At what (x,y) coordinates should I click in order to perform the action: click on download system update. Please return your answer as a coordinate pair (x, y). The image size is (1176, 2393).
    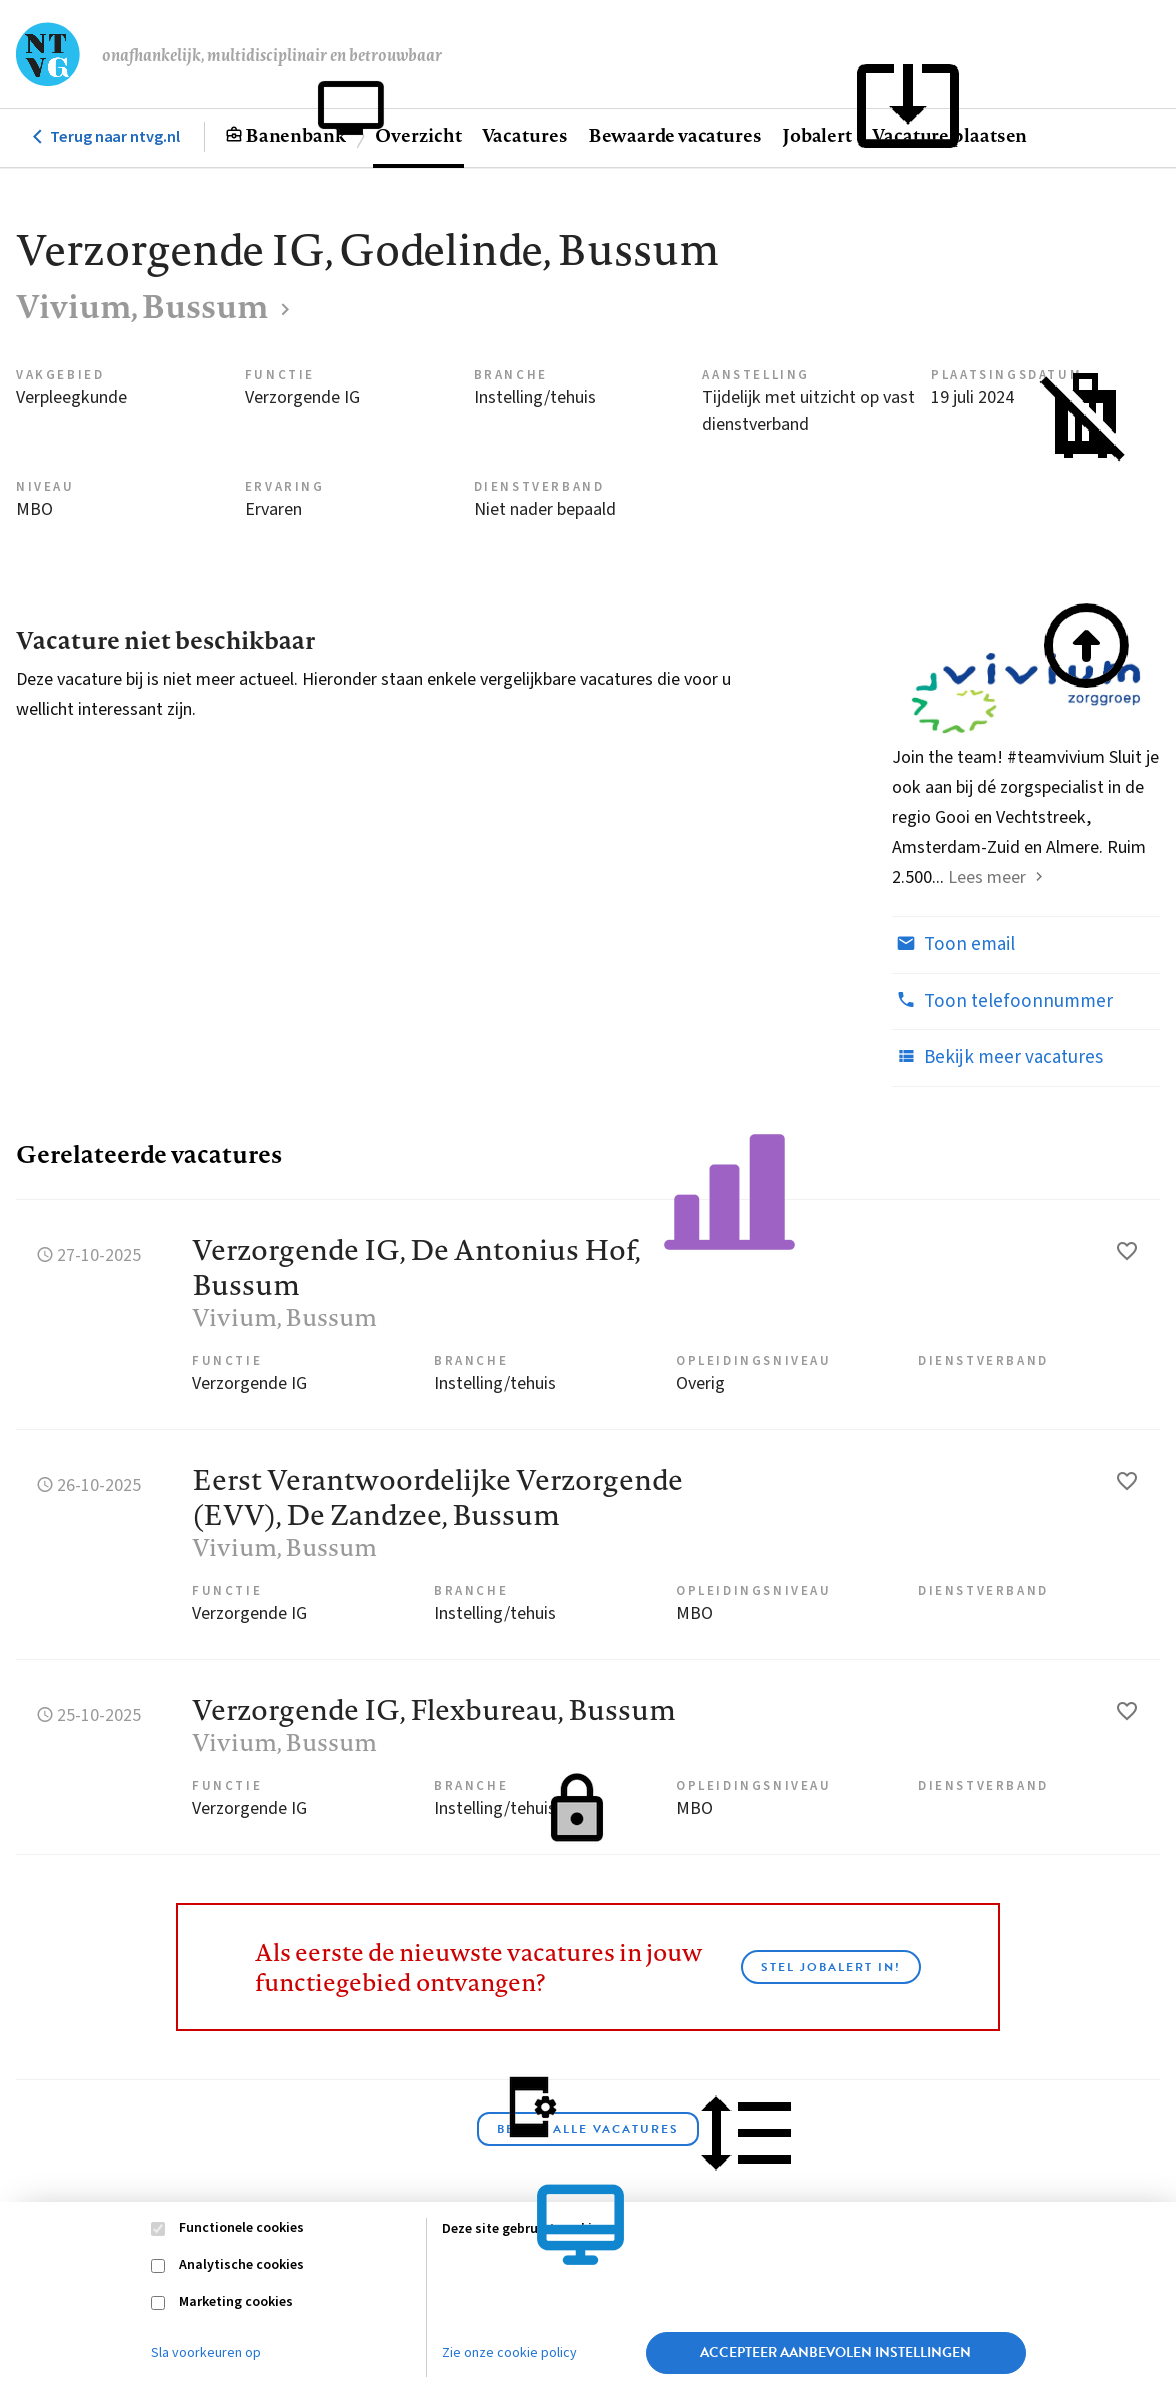
    Looking at the image, I should click on (908, 106).